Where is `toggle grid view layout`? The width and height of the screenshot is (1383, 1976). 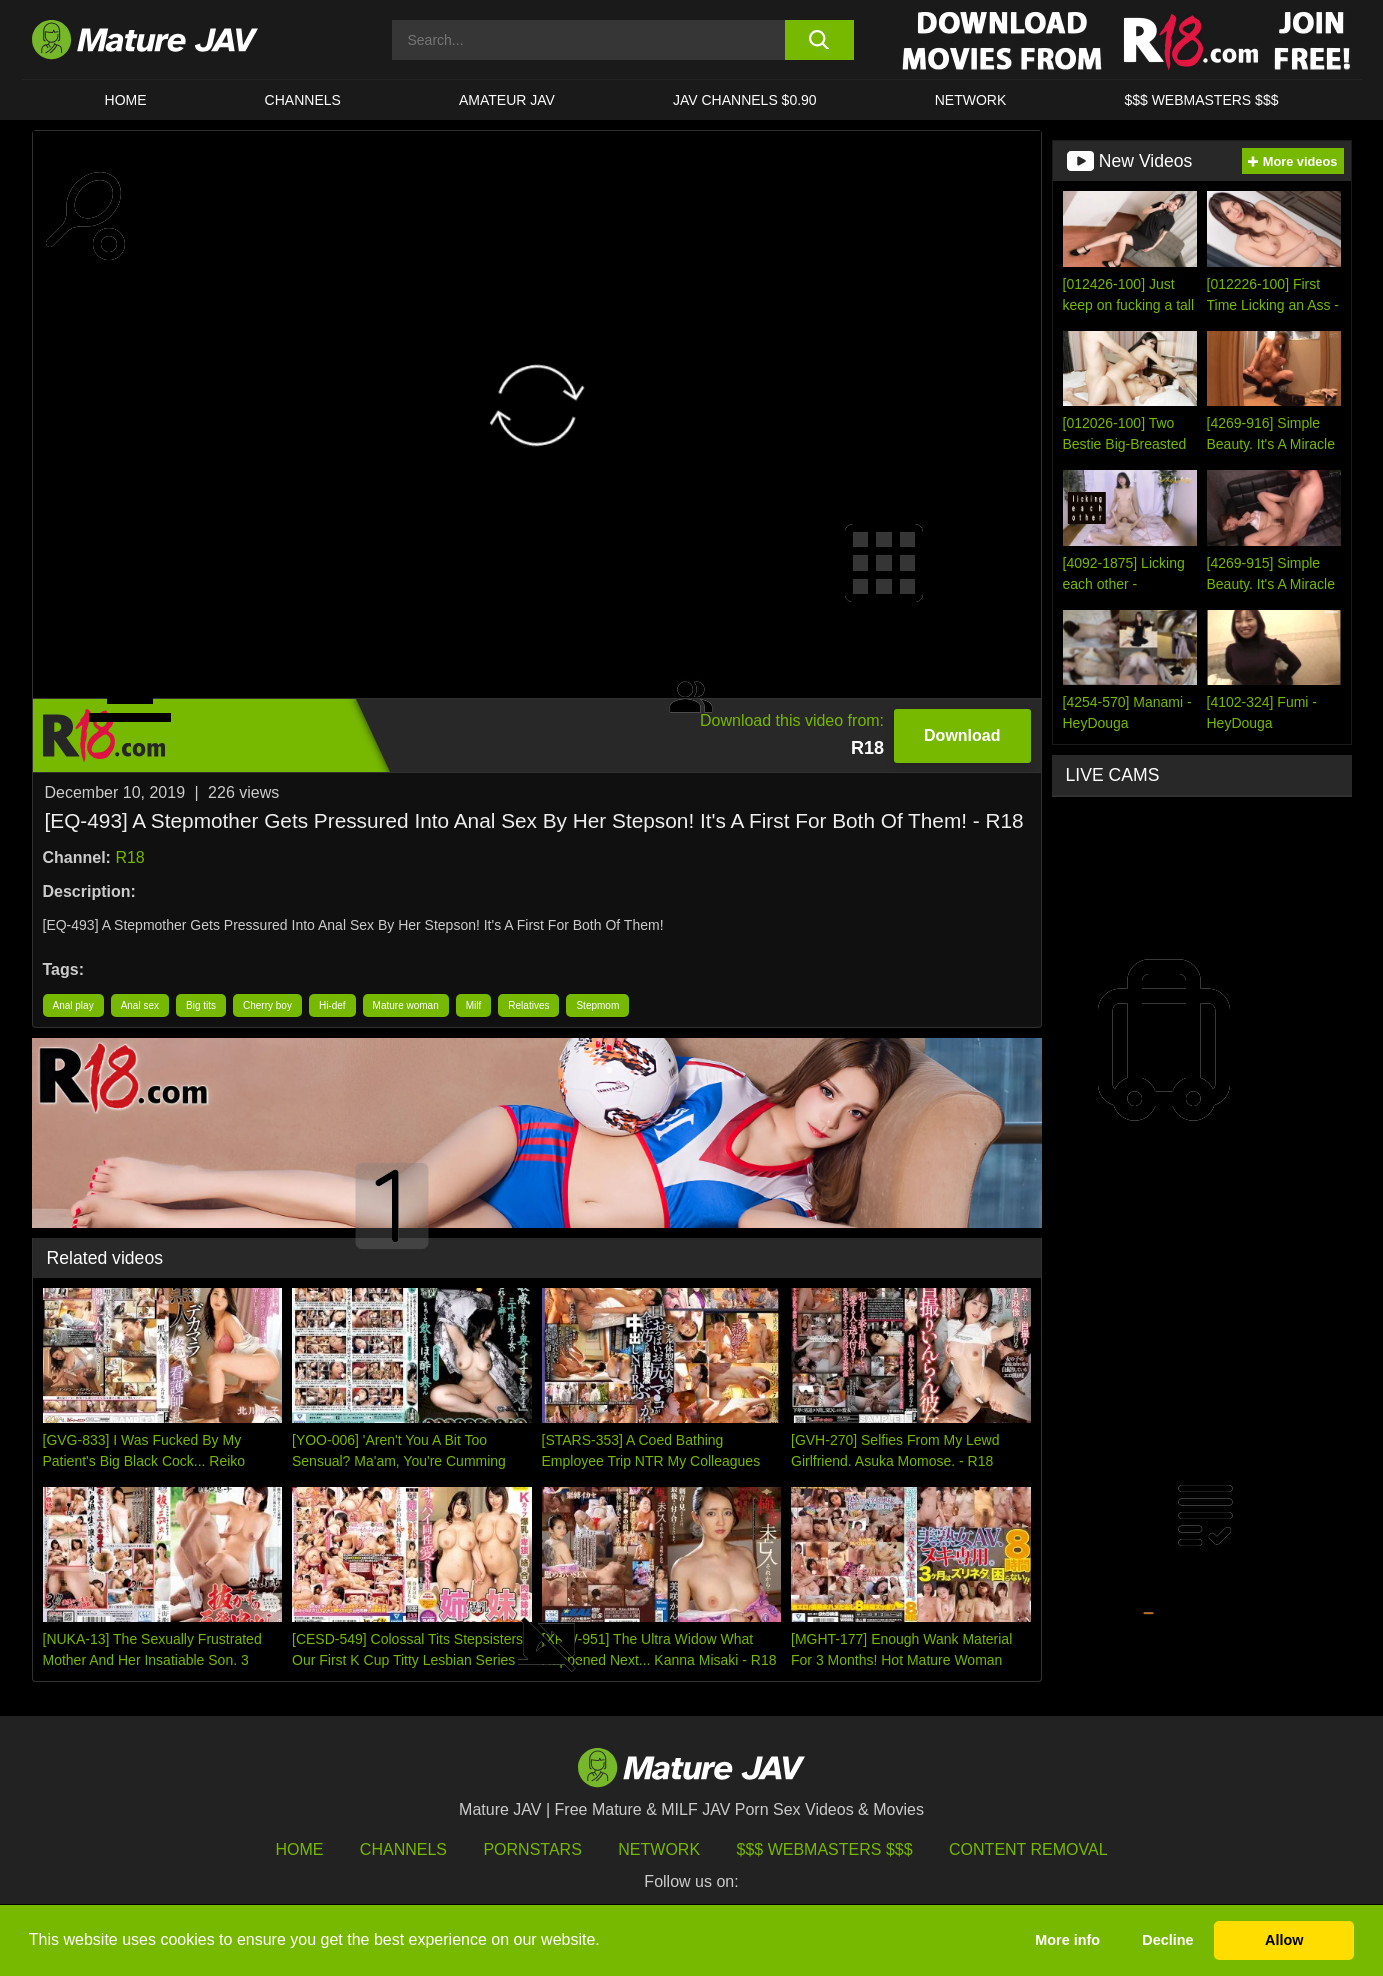
toggle grid view layout is located at coordinates (884, 563).